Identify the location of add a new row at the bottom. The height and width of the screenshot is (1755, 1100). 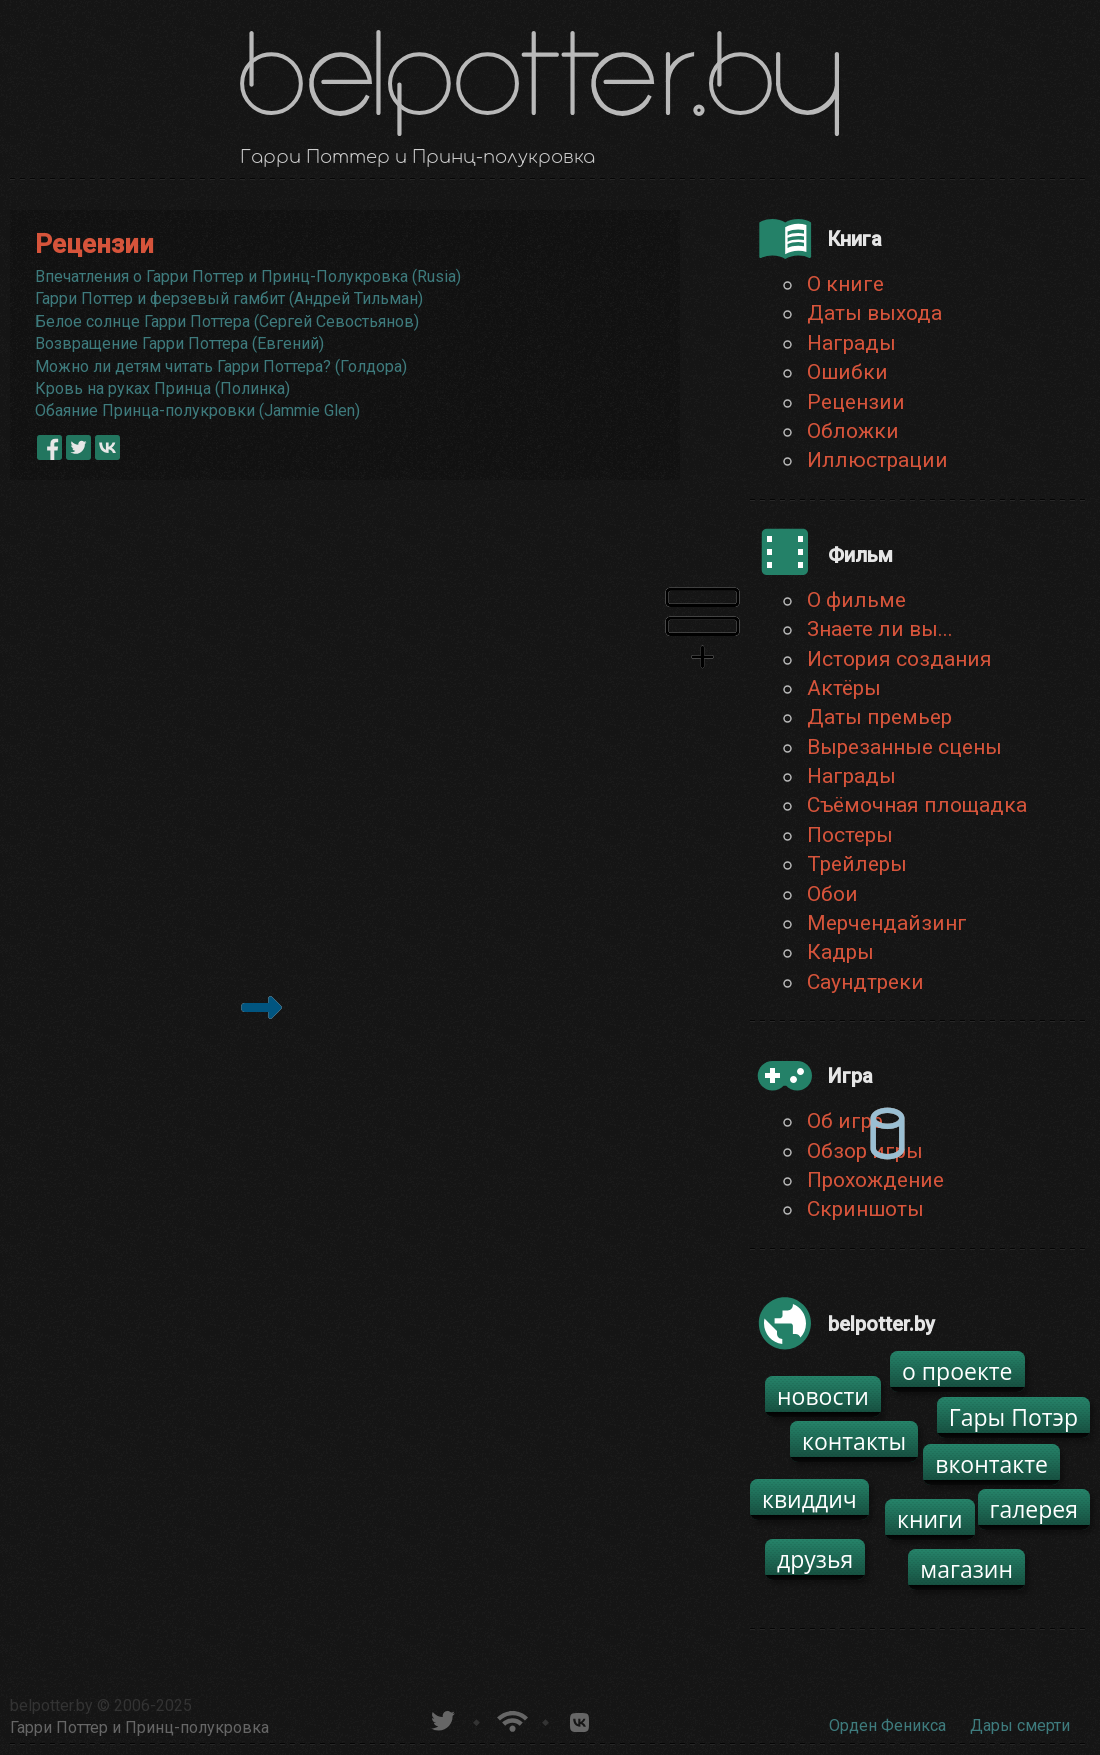
(702, 621).